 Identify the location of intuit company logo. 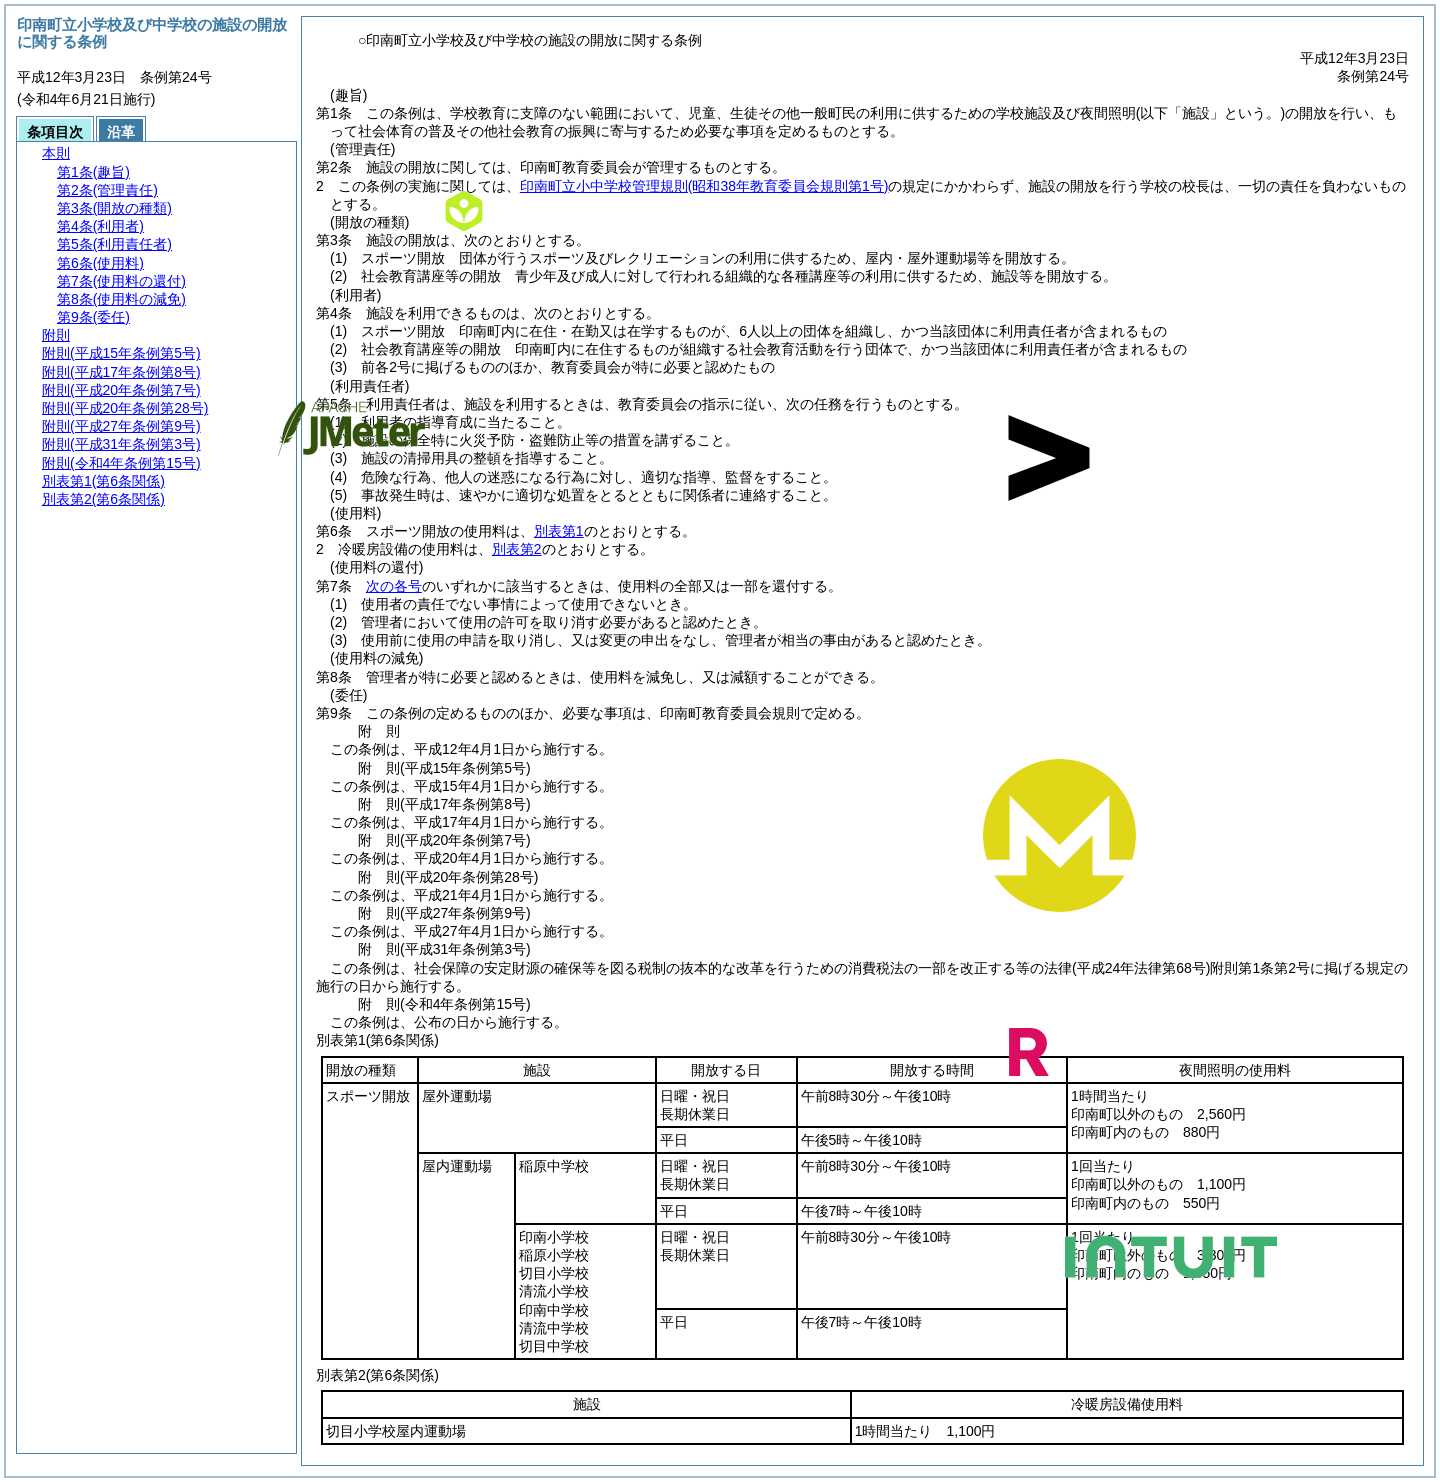
(1171, 1257).